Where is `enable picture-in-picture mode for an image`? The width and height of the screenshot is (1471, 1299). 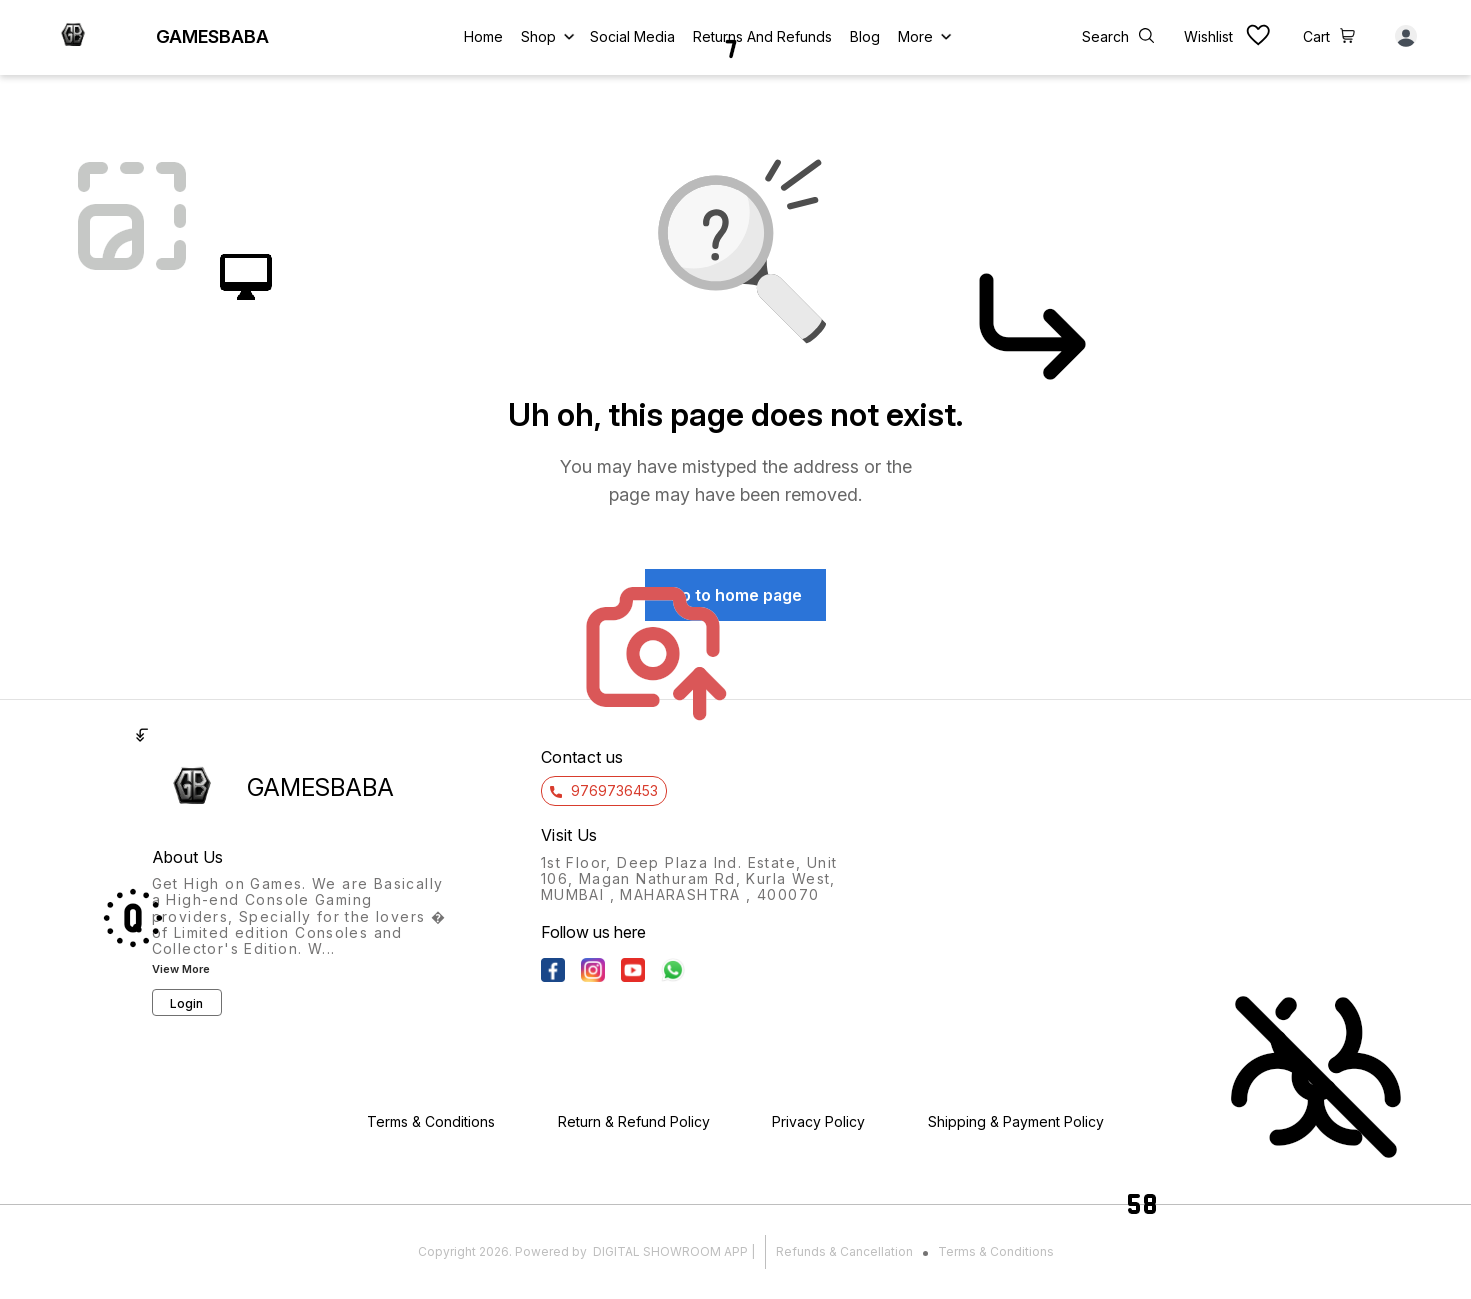 enable picture-in-picture mode for an image is located at coordinates (132, 216).